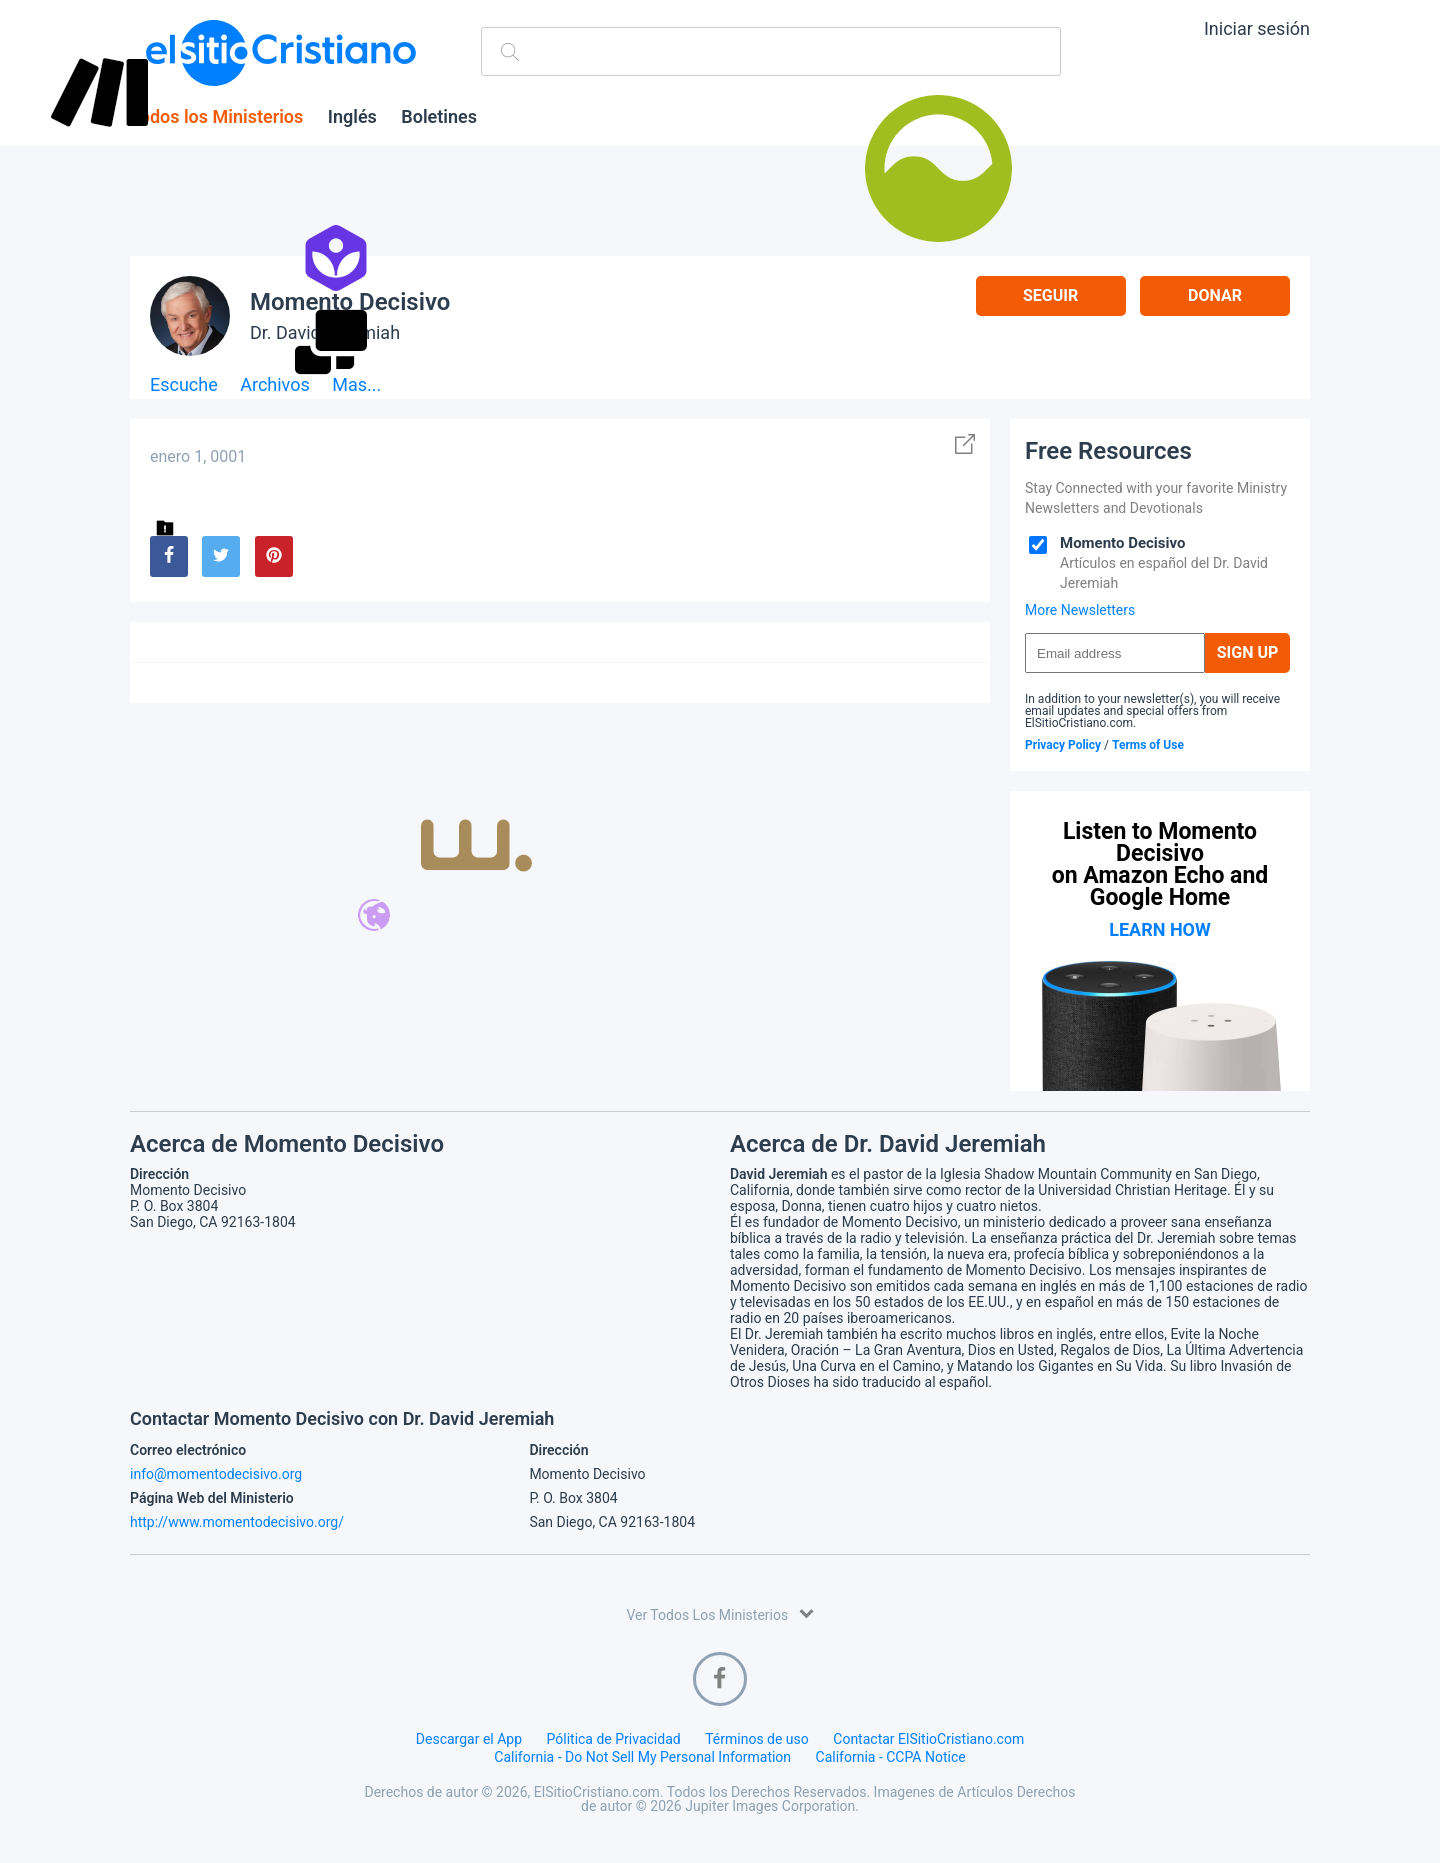 The image size is (1440, 1863). Describe the element at coordinates (165, 528) in the screenshot. I see `folder contains items that need attention` at that location.